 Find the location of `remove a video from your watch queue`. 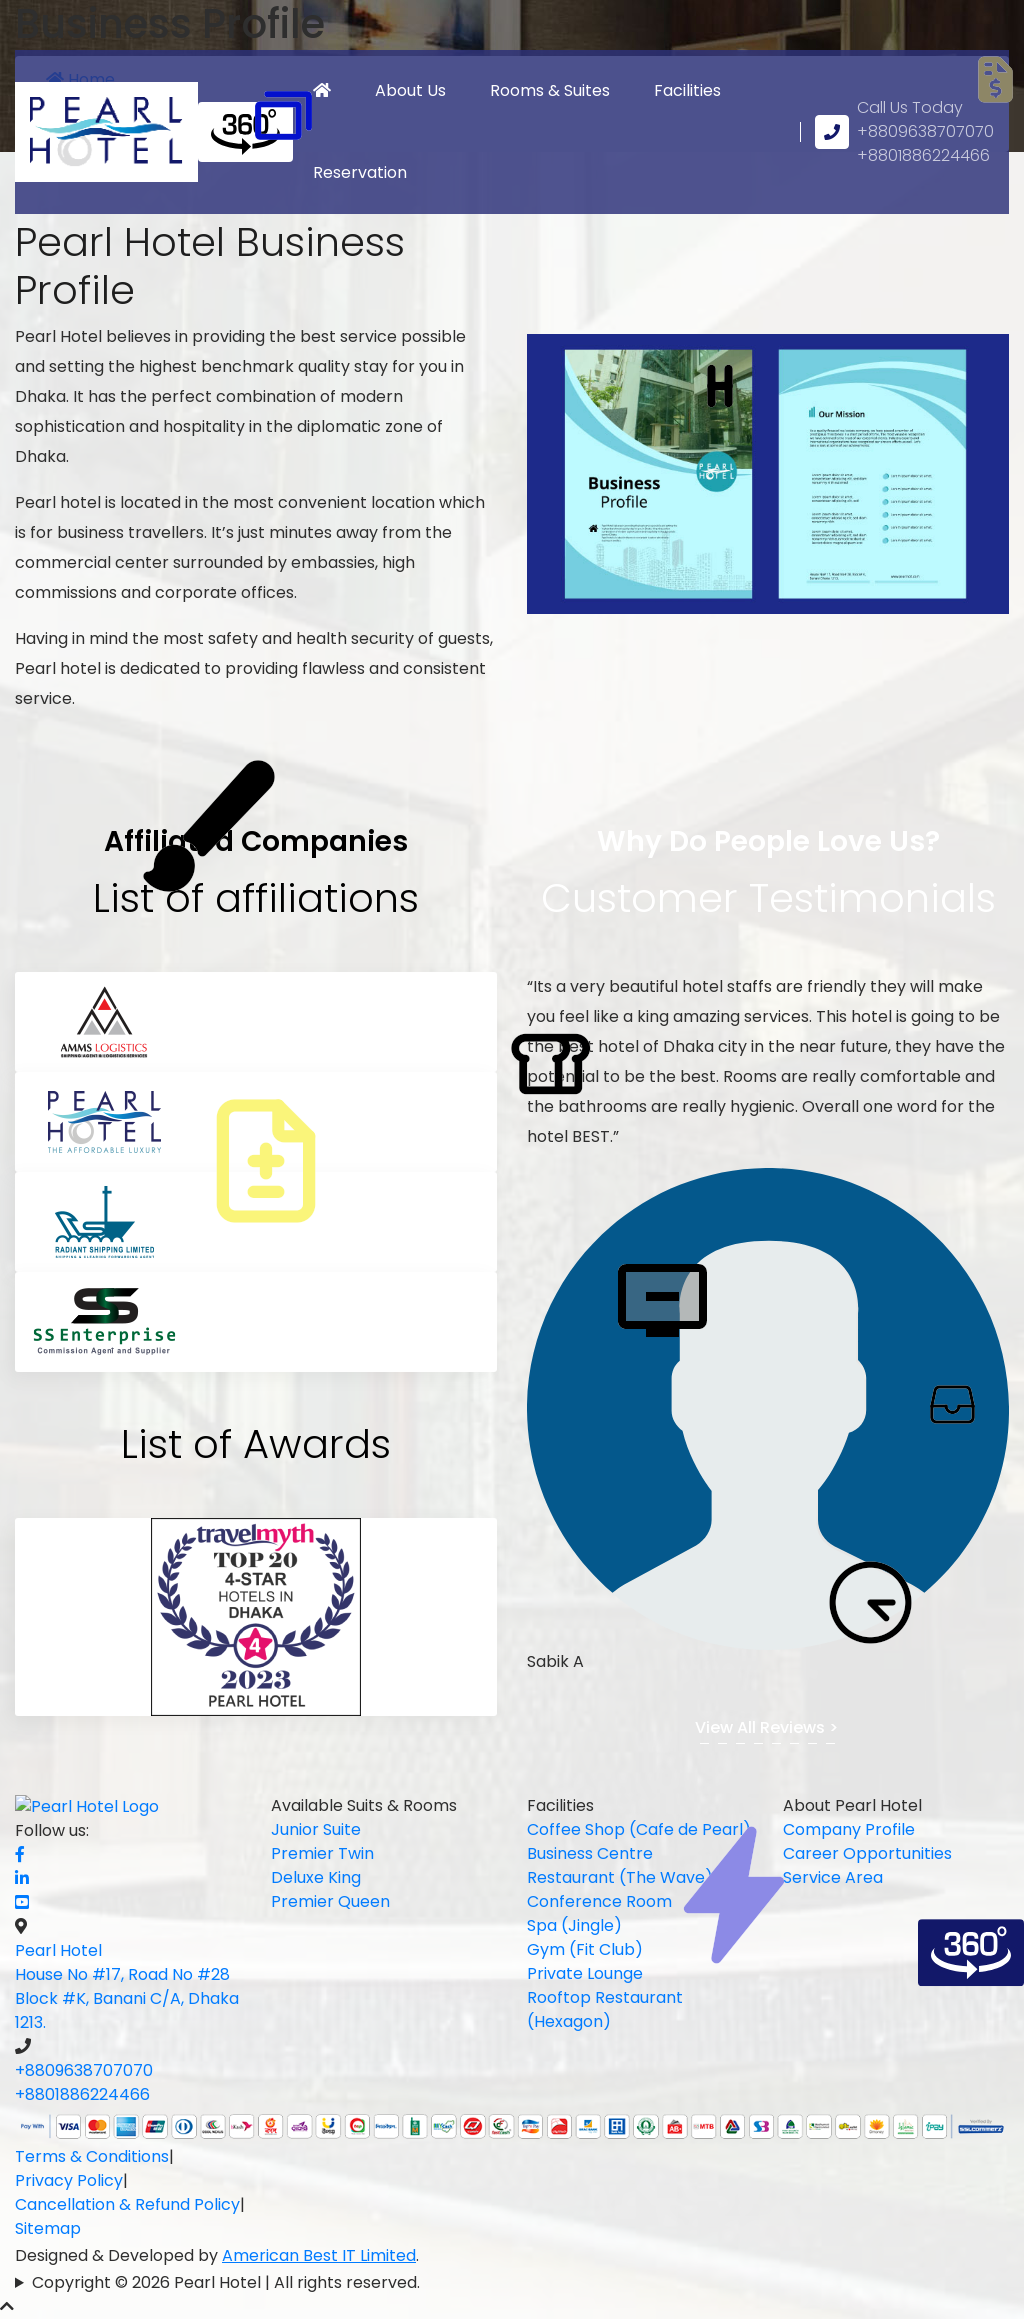

remove a video from your watch queue is located at coordinates (662, 1300).